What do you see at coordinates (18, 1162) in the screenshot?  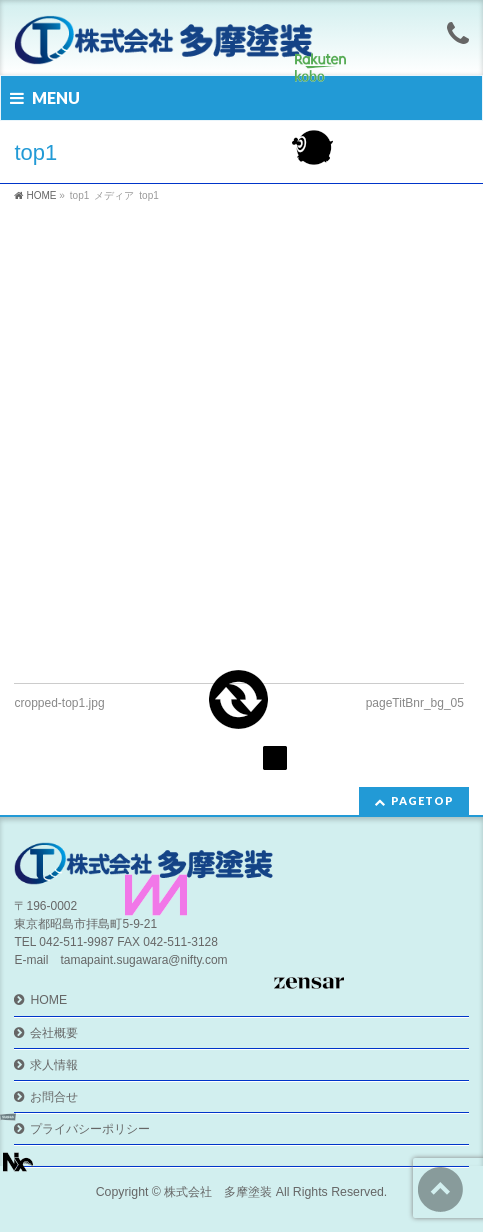 I see `nx build system logo` at bounding box center [18, 1162].